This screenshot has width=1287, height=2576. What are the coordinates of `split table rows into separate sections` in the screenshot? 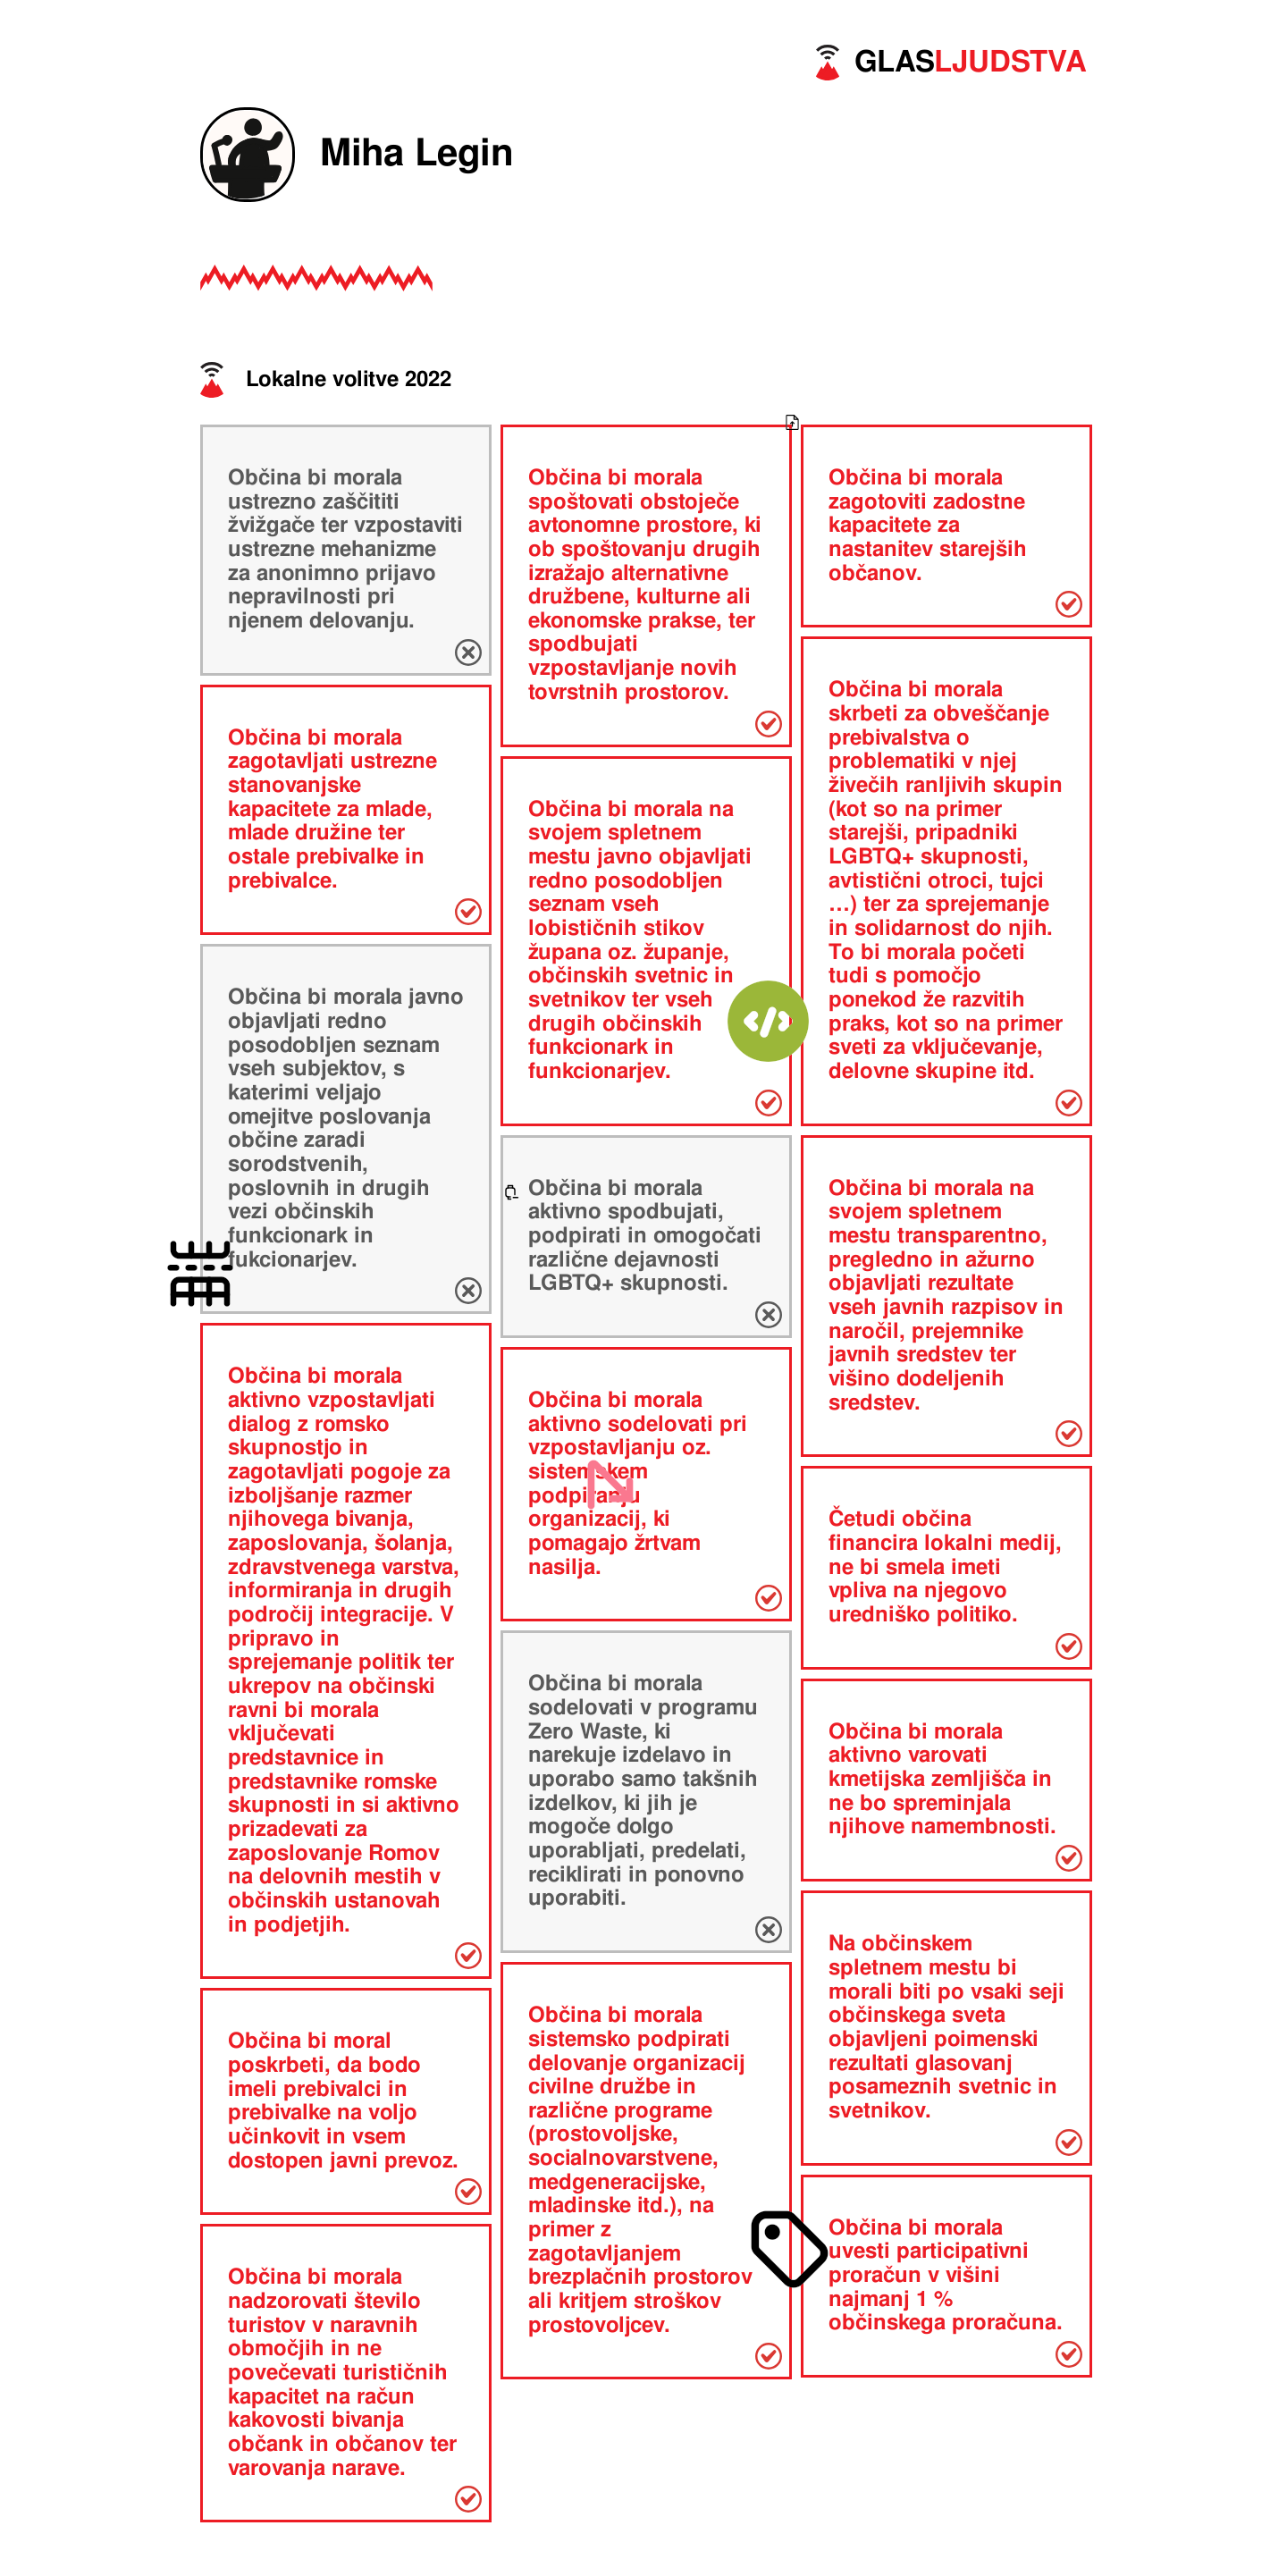 It's located at (200, 1274).